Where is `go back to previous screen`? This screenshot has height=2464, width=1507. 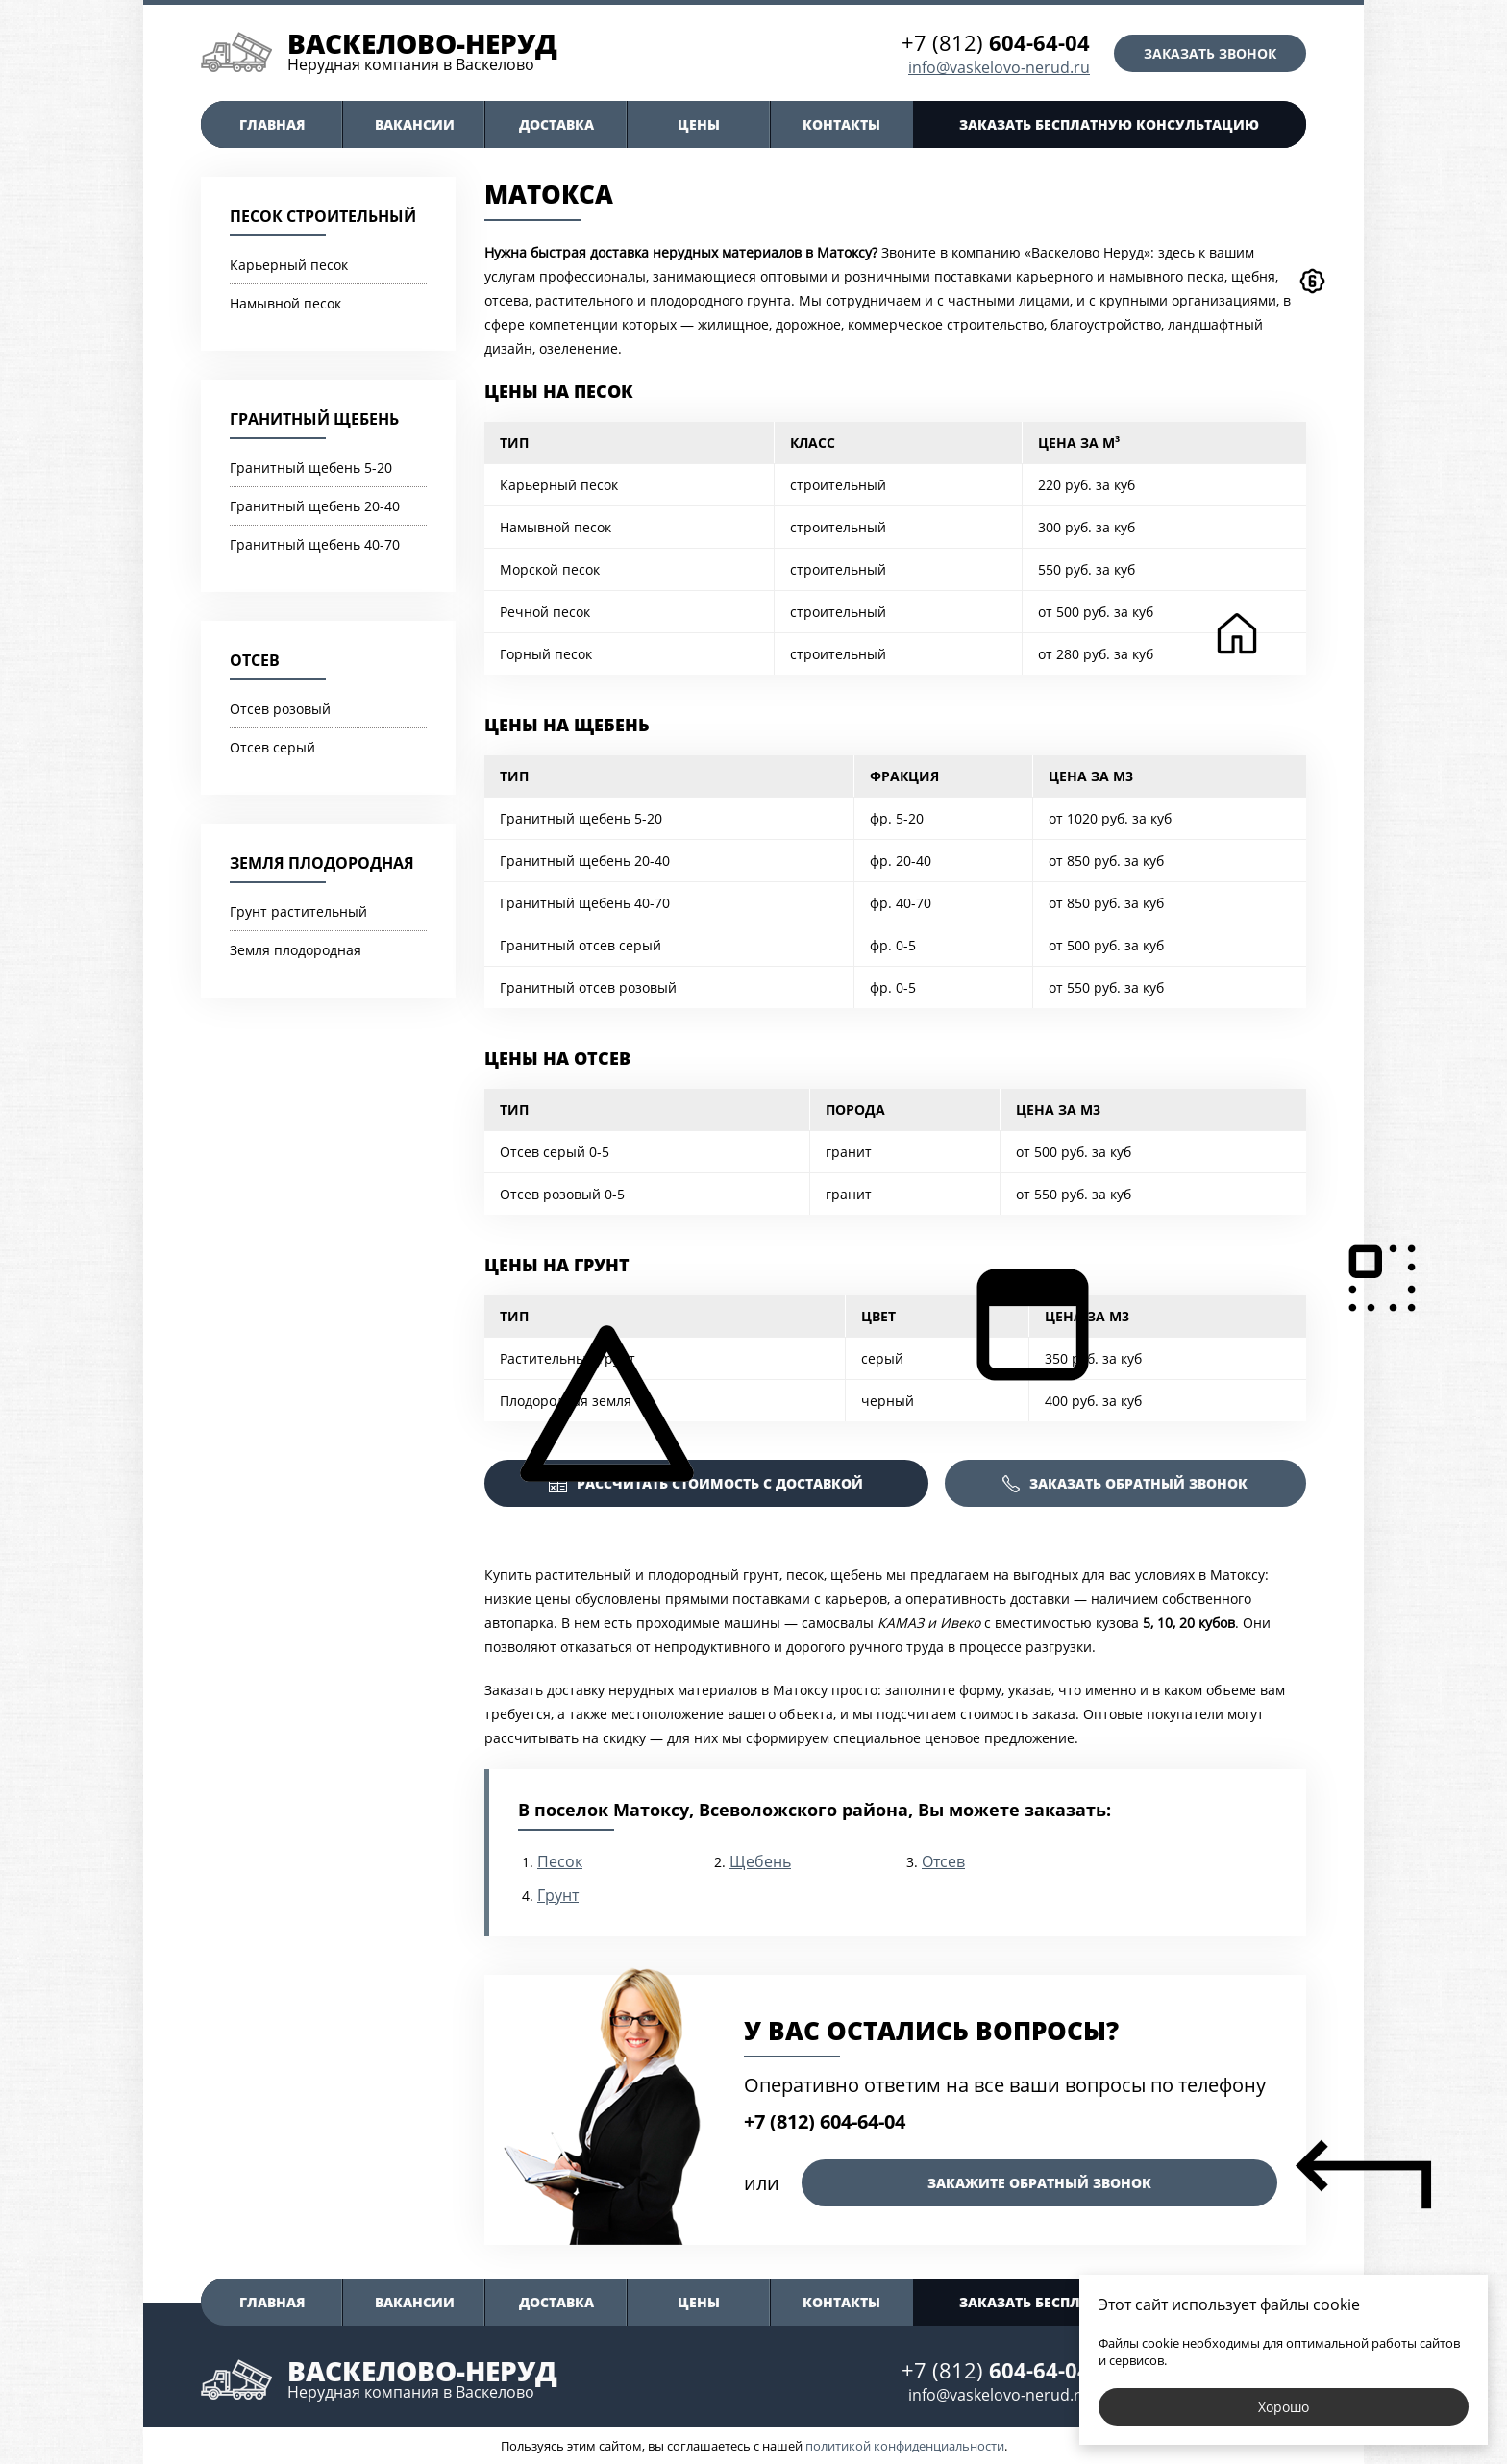
go back to previous screen is located at coordinates (1364, 2175).